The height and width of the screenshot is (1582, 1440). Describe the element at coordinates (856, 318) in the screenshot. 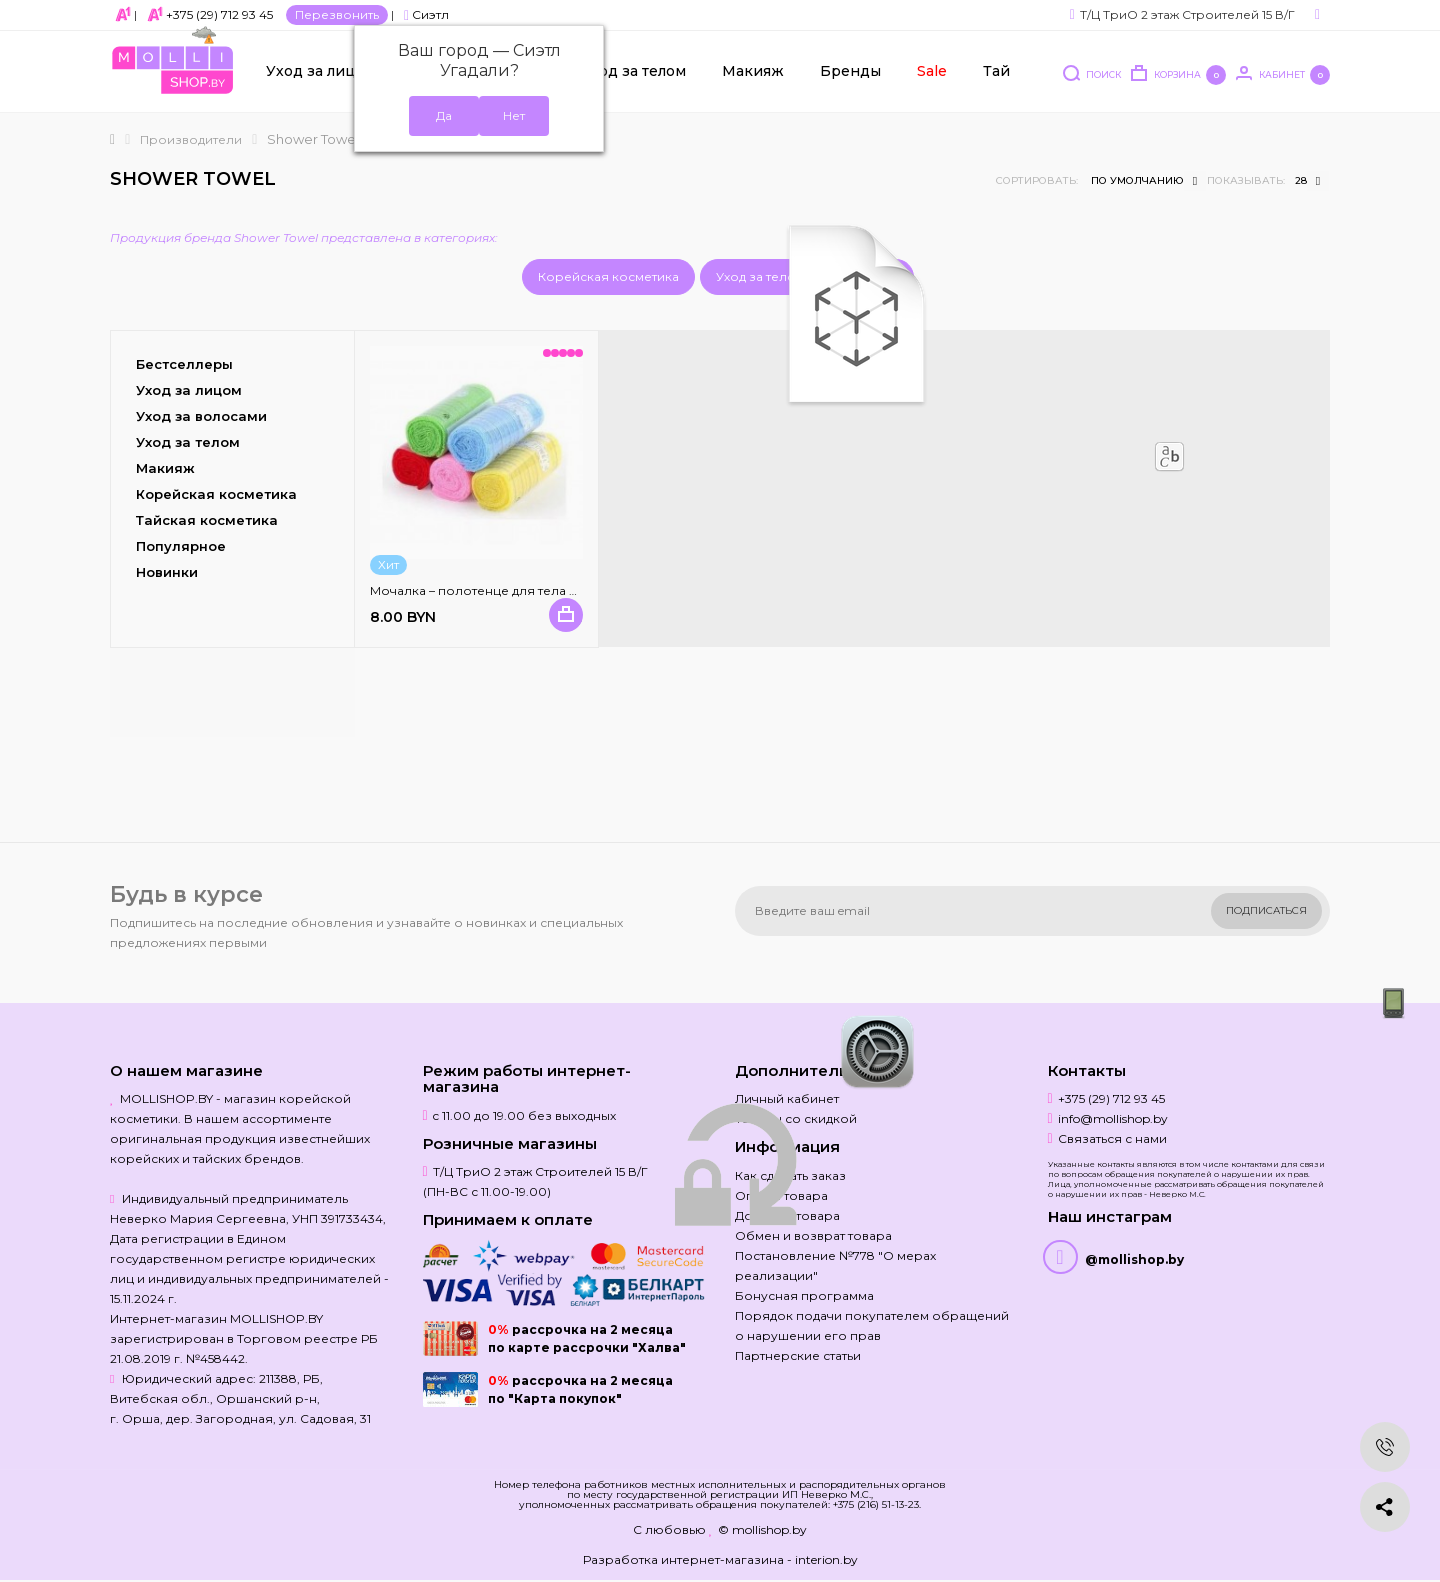

I see `open an augmented reality file` at that location.